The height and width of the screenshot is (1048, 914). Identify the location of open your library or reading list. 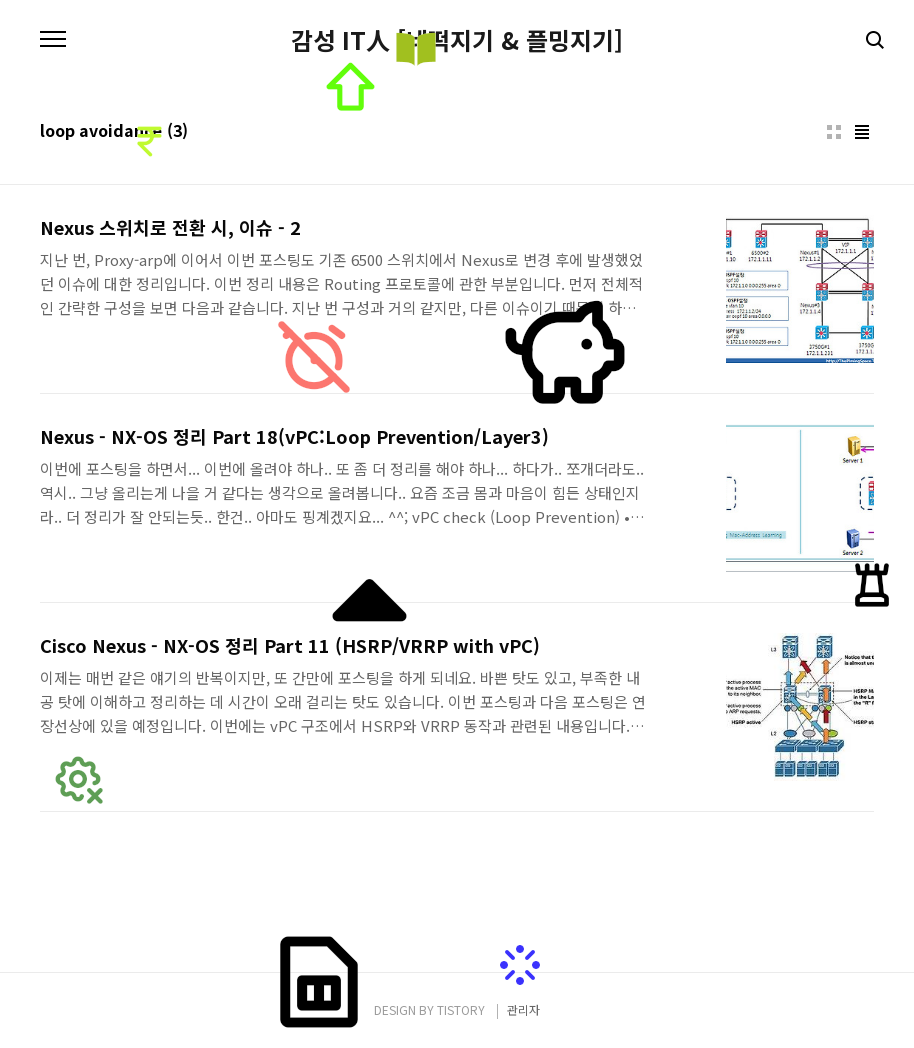
(416, 50).